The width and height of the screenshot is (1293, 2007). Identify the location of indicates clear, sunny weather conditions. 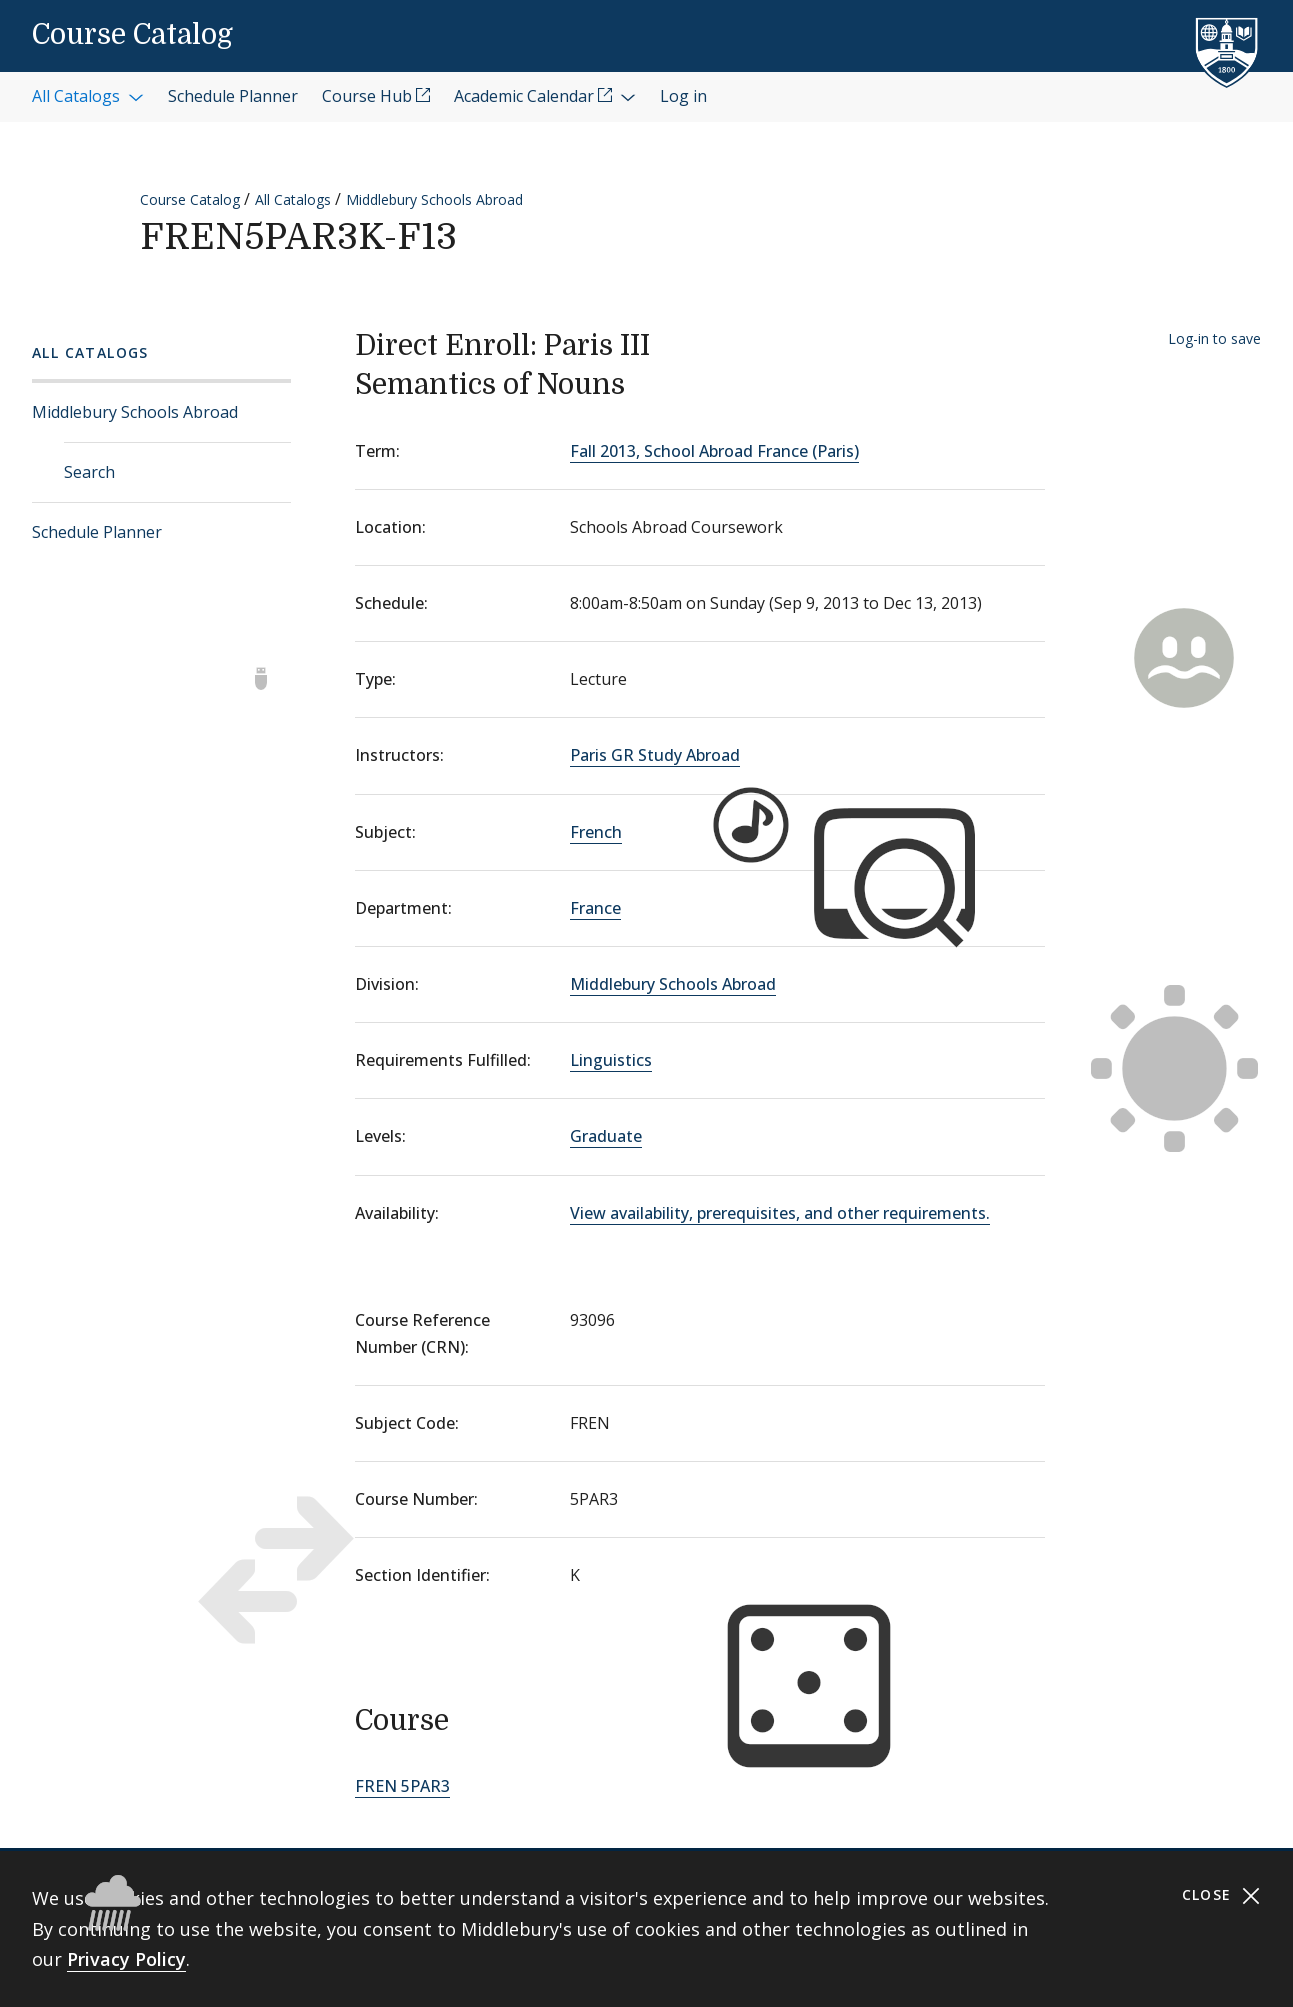
(1174, 1068).